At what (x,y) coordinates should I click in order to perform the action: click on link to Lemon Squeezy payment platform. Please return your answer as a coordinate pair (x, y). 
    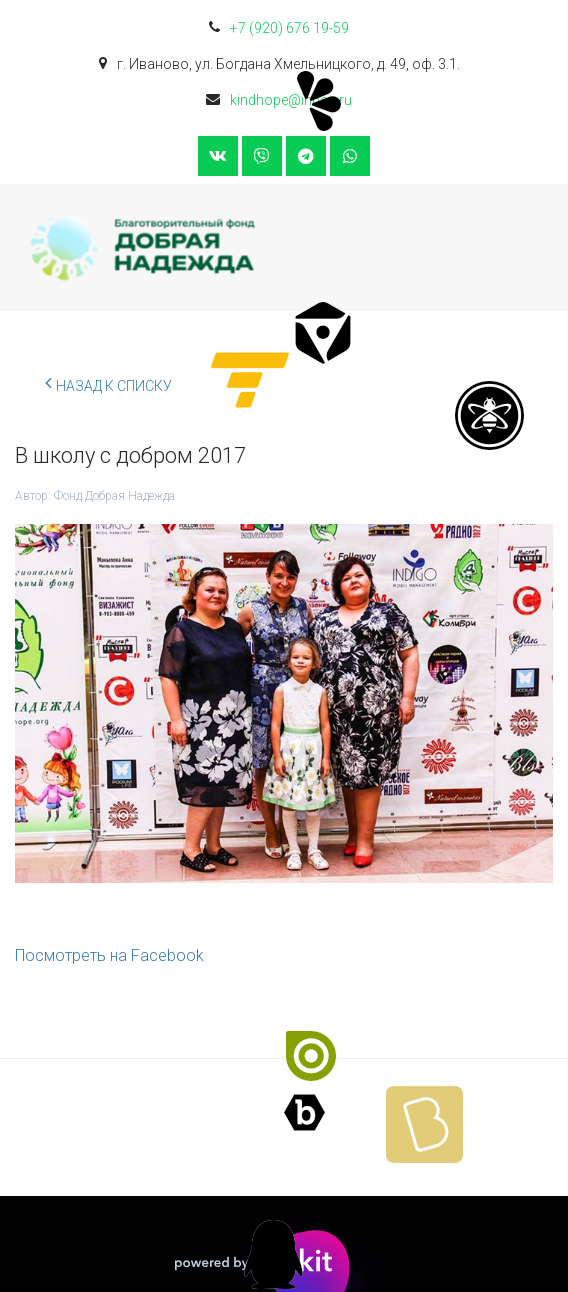
    Looking at the image, I should click on (319, 101).